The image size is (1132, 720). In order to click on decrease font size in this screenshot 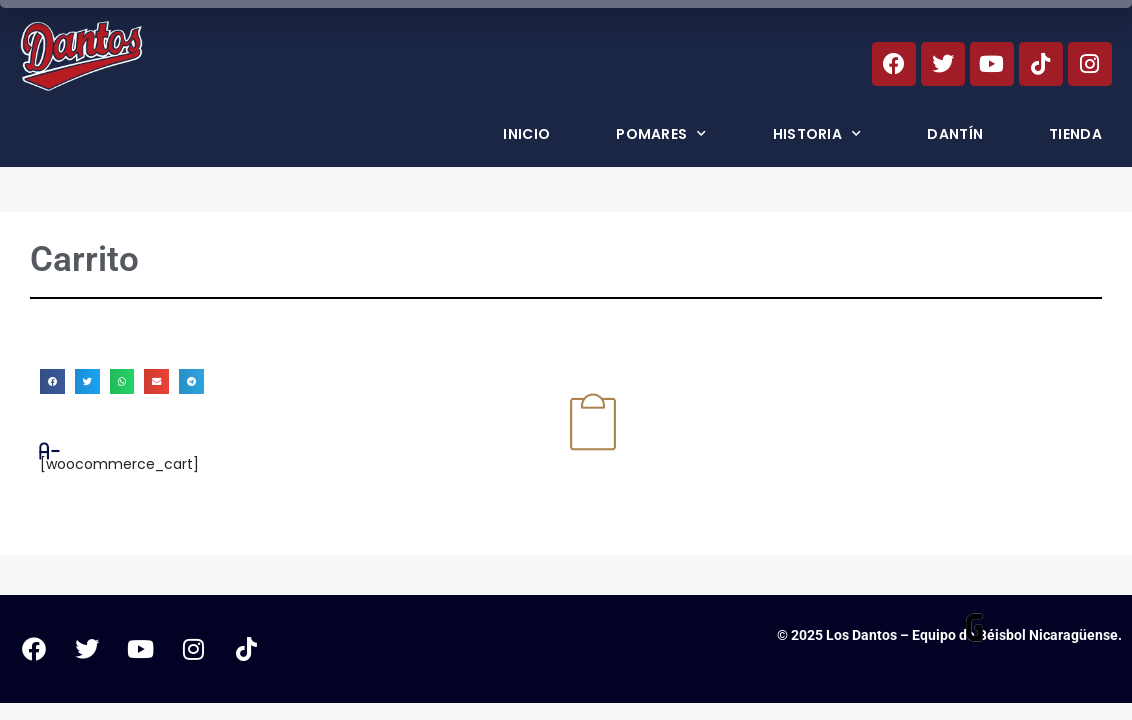, I will do `click(49, 451)`.